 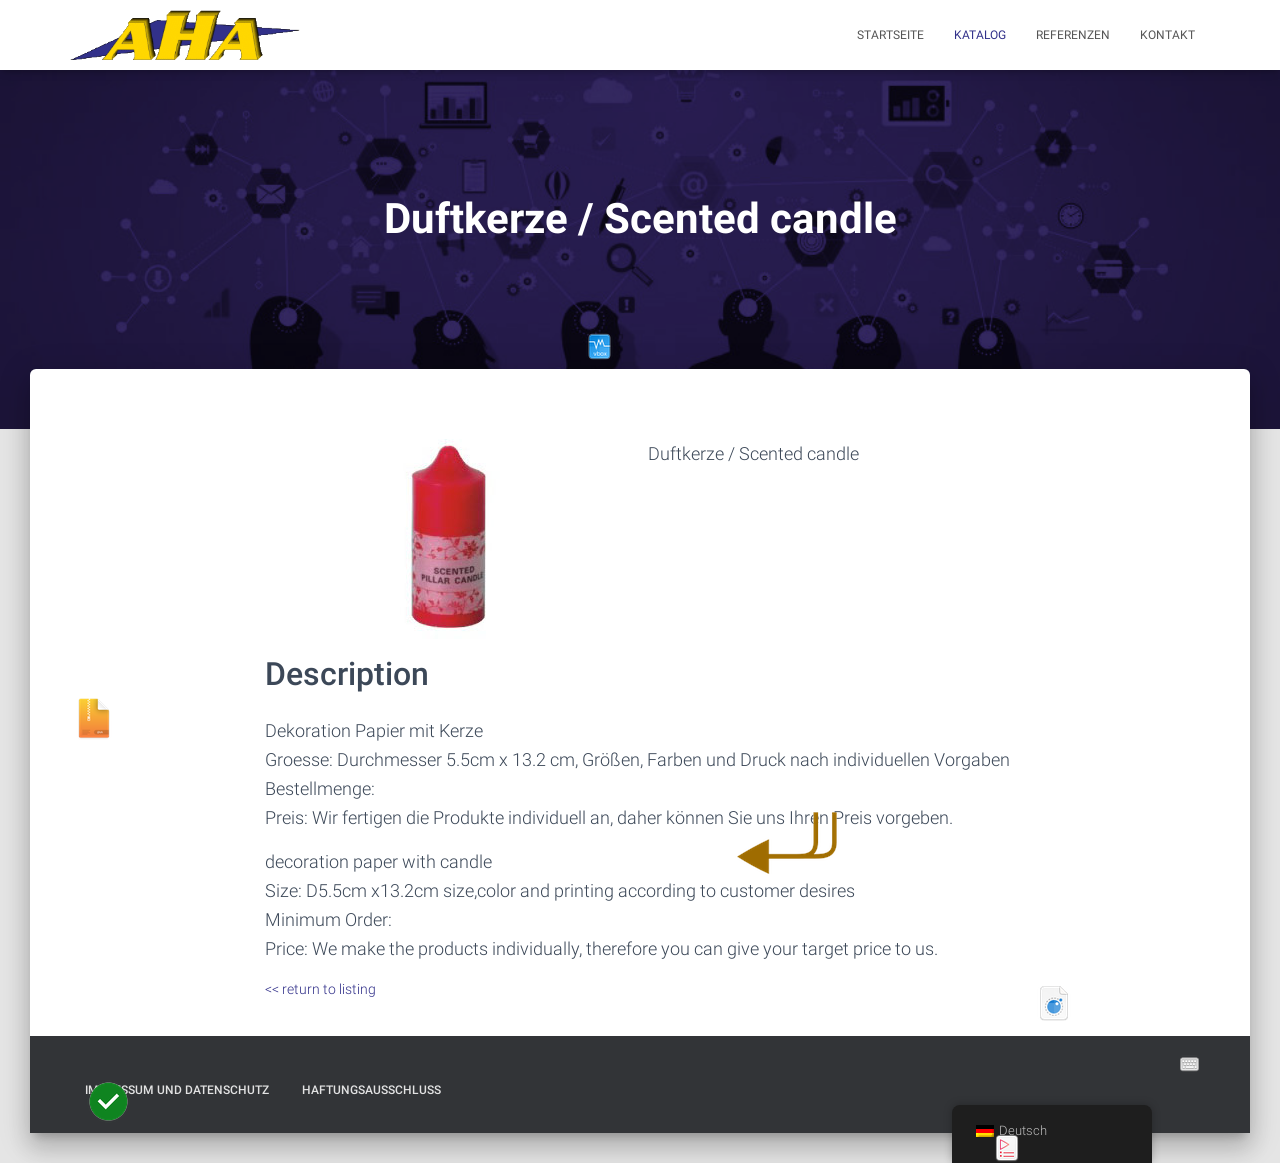 What do you see at coordinates (785, 842) in the screenshot?
I see `reply to all recipients of an email` at bounding box center [785, 842].